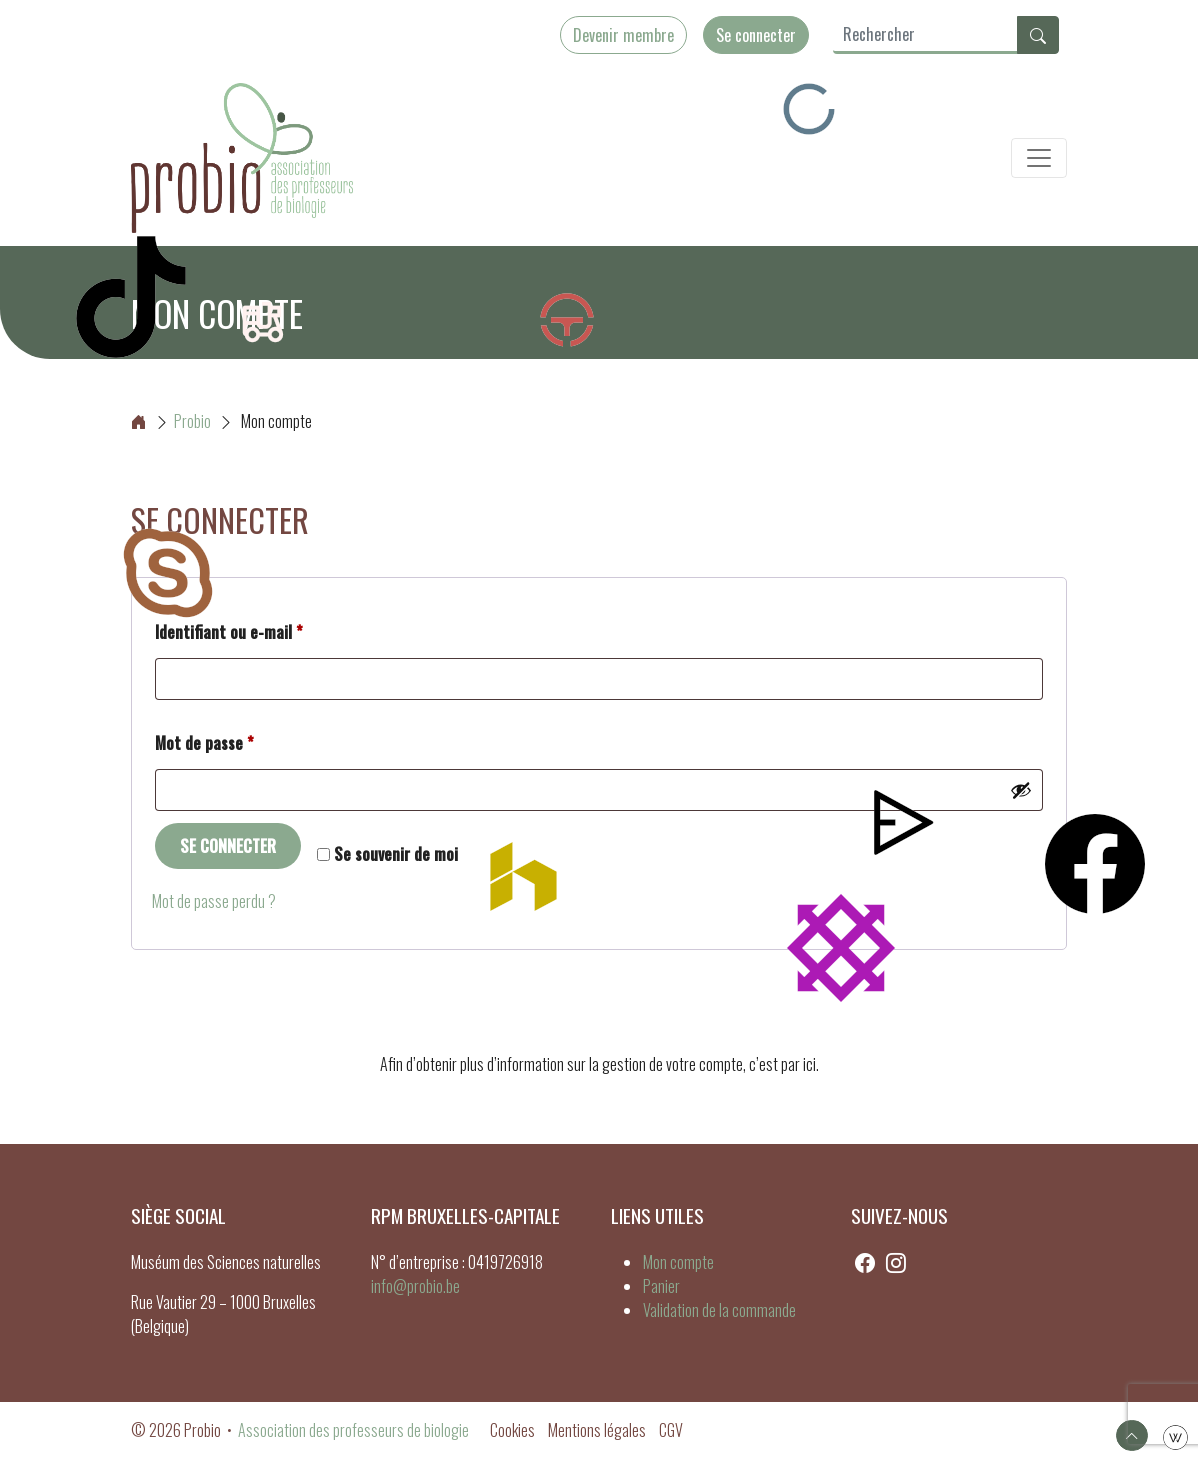  I want to click on centos linux operating system logo, so click(841, 948).